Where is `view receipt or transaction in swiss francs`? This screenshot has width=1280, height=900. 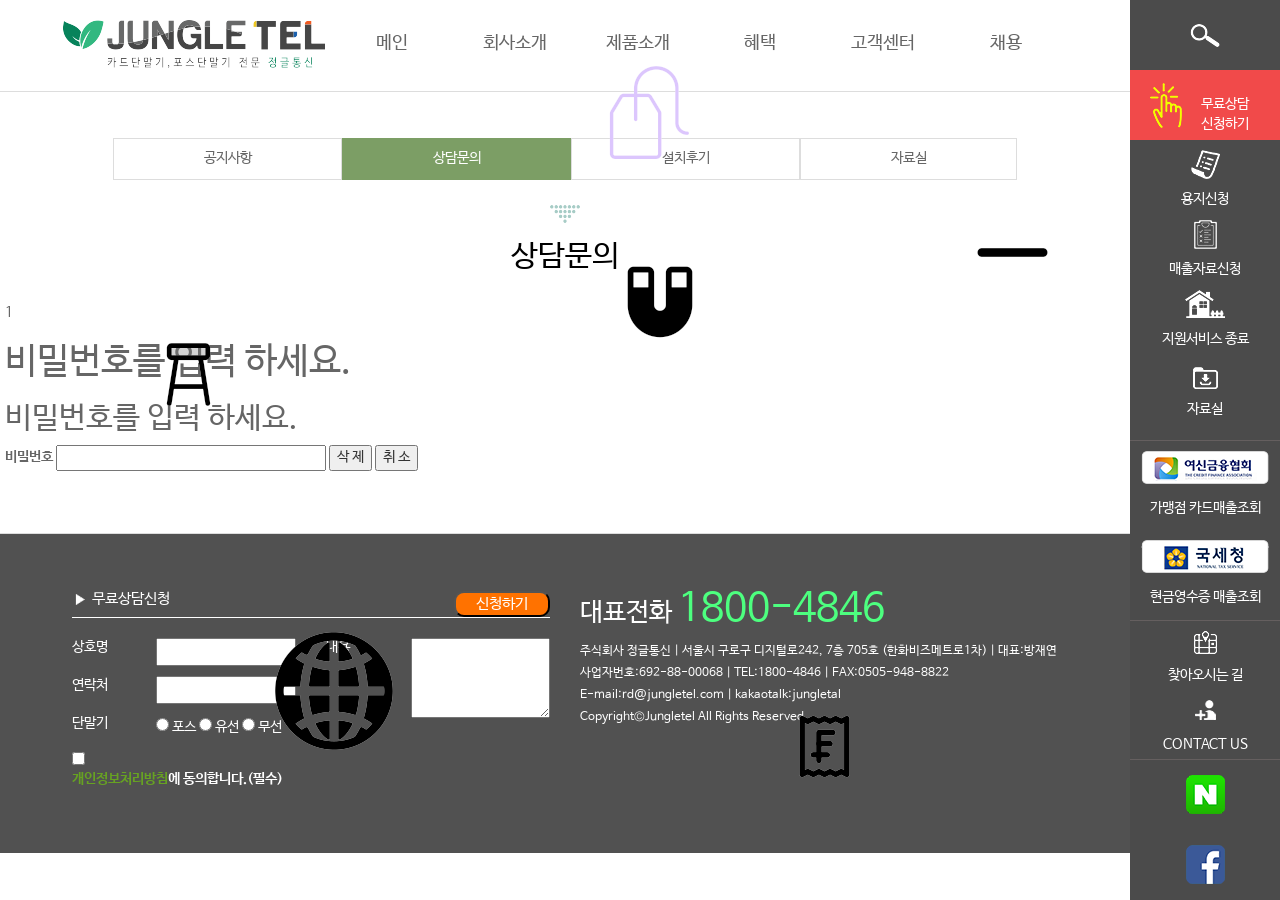 view receipt or transaction in swiss francs is located at coordinates (824, 746).